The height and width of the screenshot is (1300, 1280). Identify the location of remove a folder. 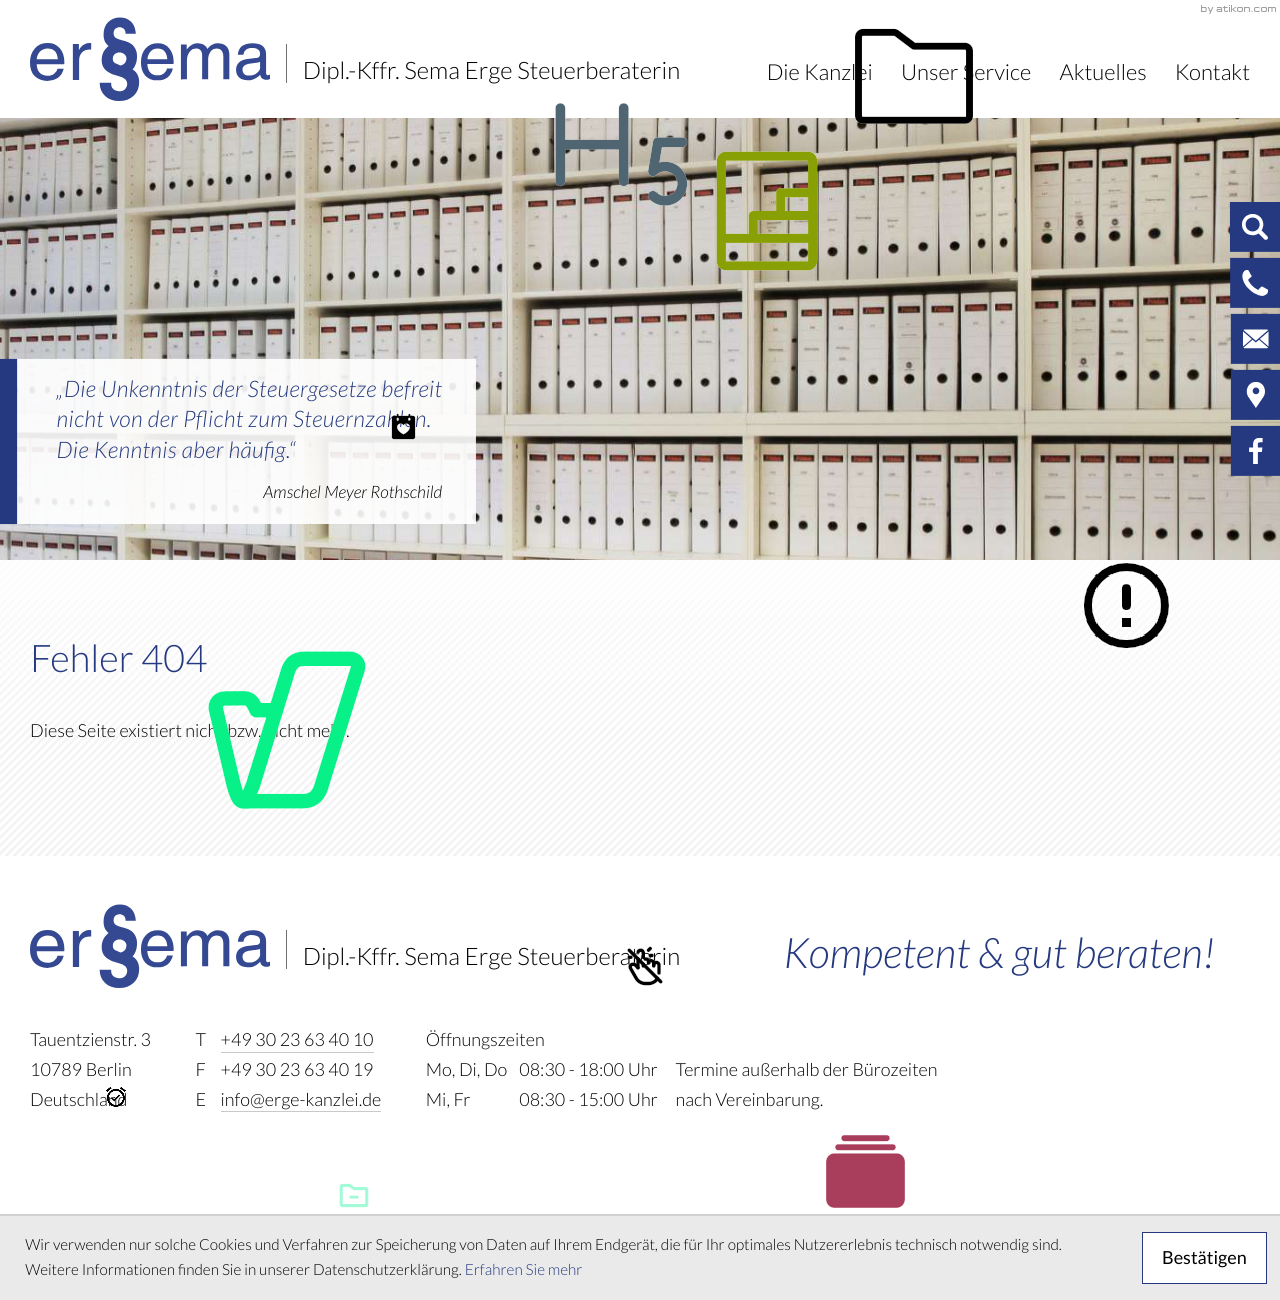
(354, 1195).